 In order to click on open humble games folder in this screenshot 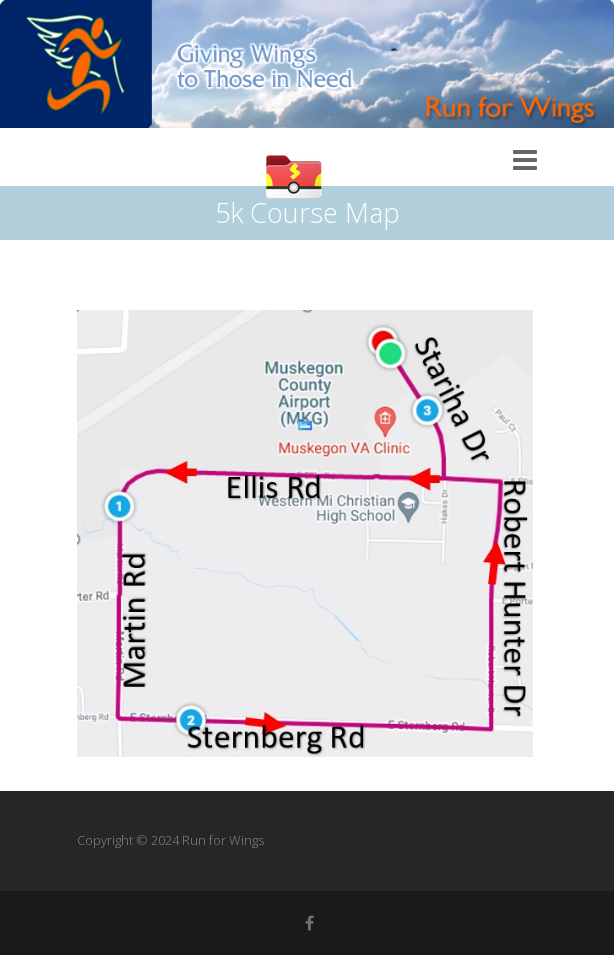, I will do `click(305, 425)`.